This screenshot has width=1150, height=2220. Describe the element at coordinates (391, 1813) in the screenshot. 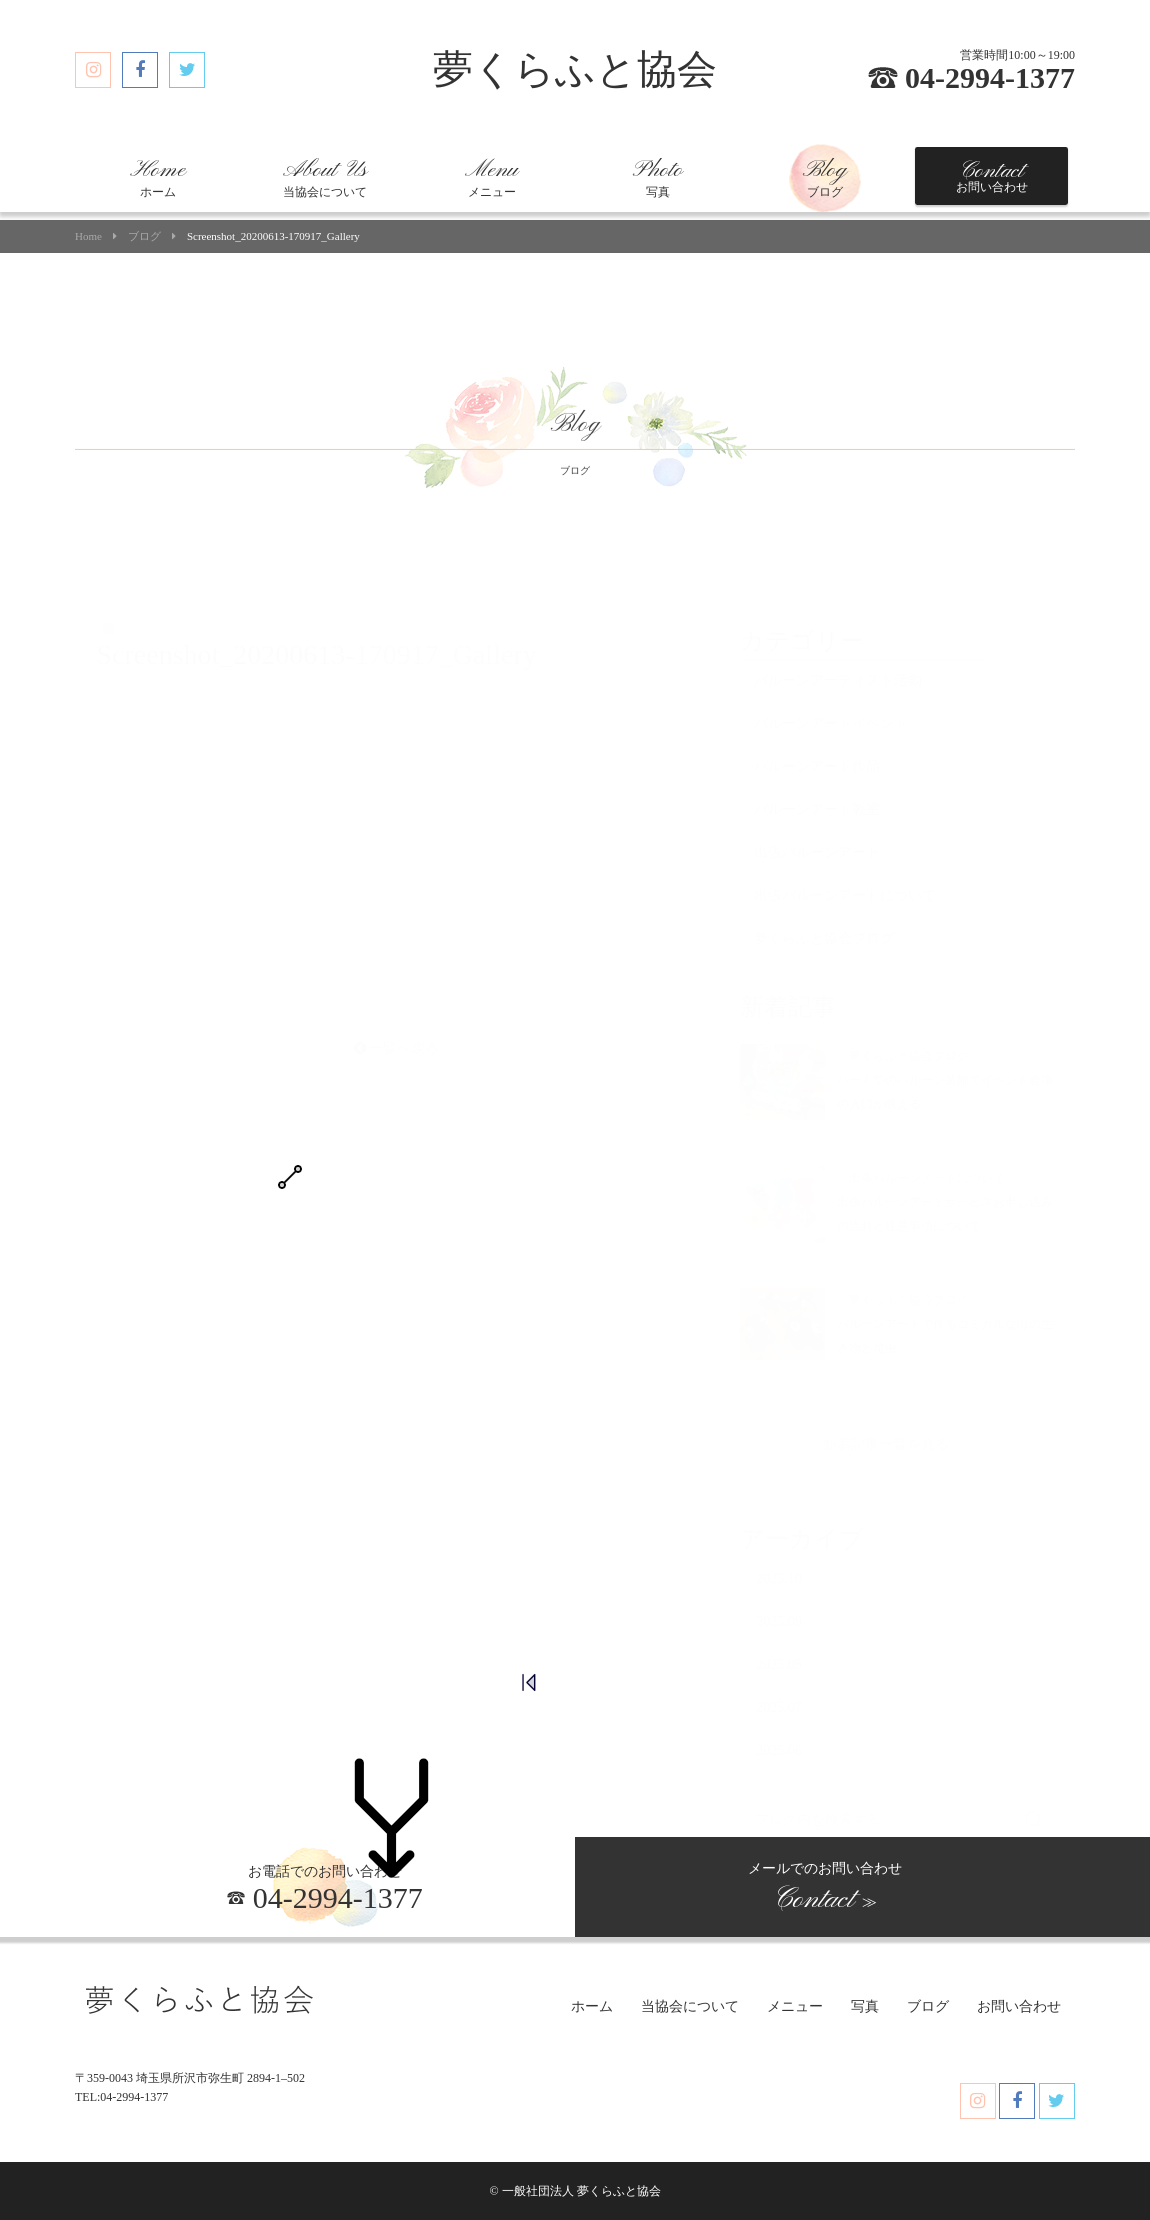

I see `merge selected items or branches` at that location.